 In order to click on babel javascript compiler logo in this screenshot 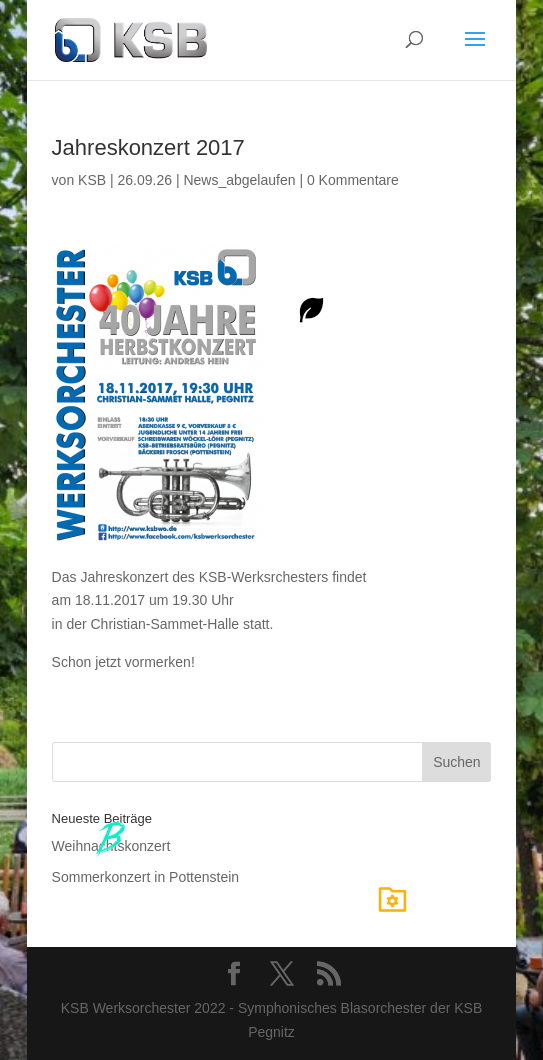, I will do `click(110, 839)`.